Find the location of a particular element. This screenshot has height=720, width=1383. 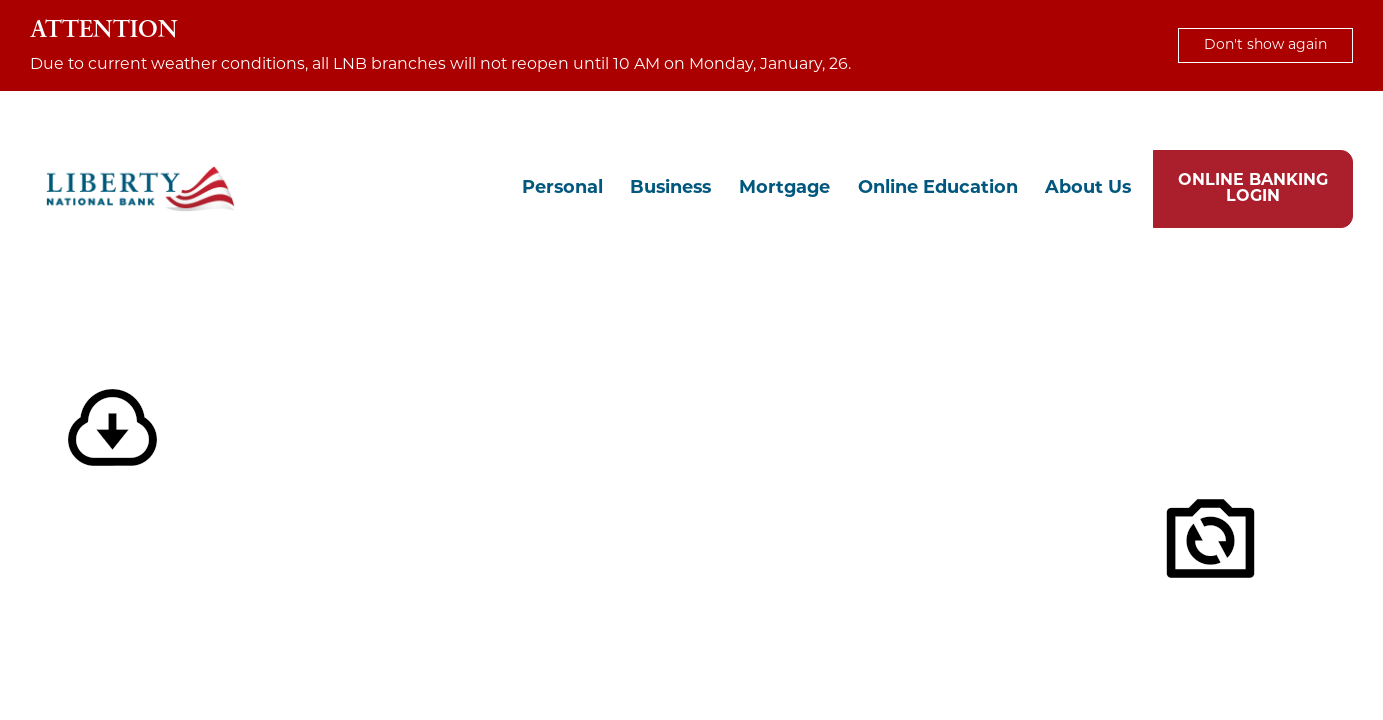

switch between front and rear camera is located at coordinates (1210, 538).